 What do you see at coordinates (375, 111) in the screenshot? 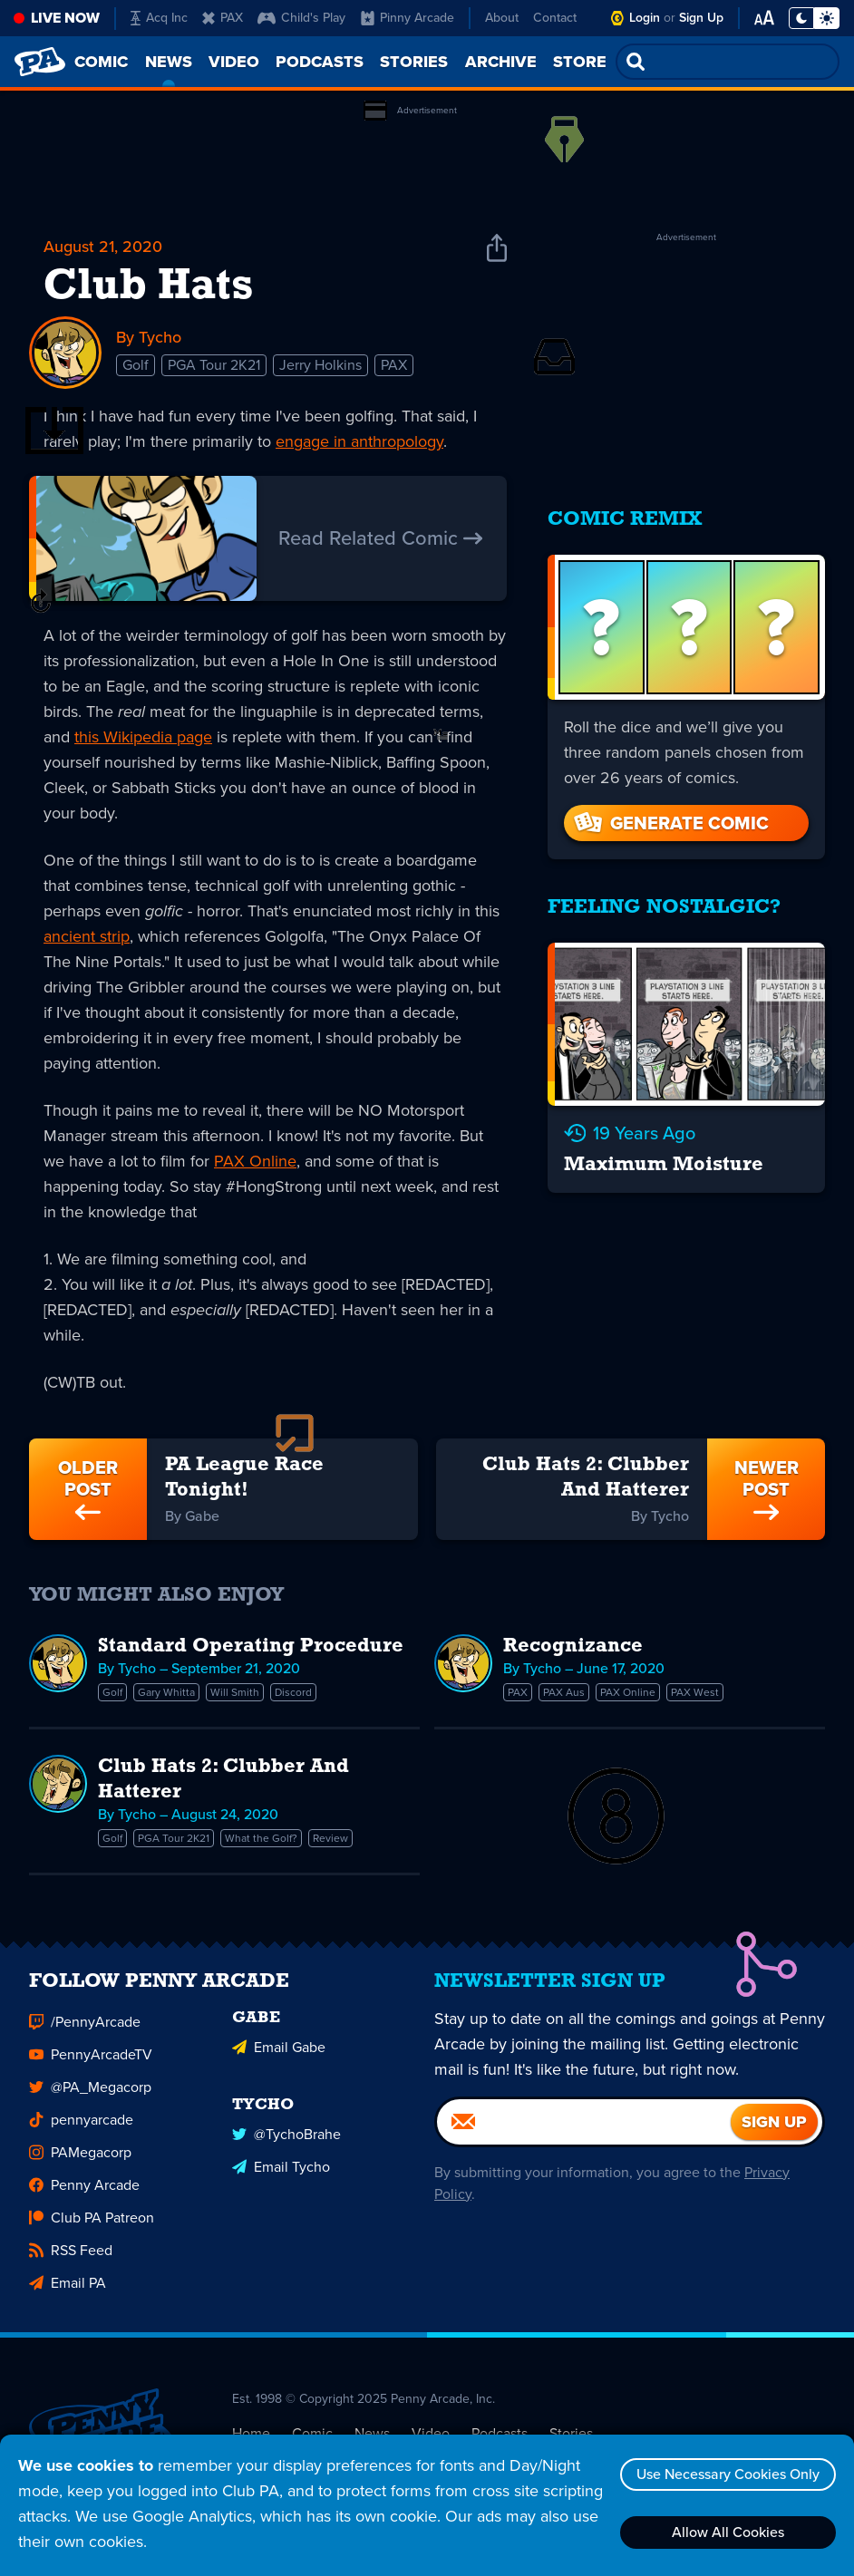
I see `access payment methods` at bounding box center [375, 111].